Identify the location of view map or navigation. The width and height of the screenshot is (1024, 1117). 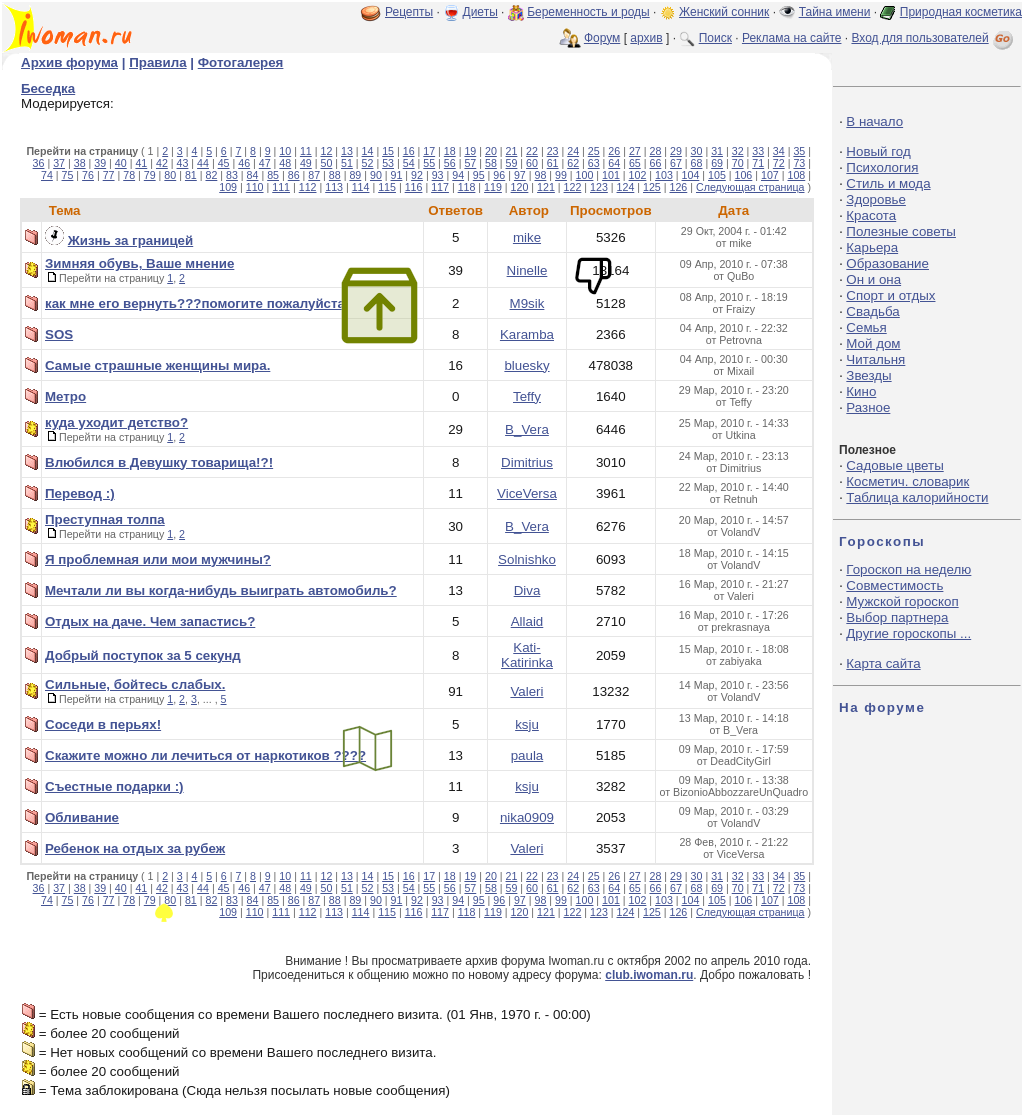
(367, 748).